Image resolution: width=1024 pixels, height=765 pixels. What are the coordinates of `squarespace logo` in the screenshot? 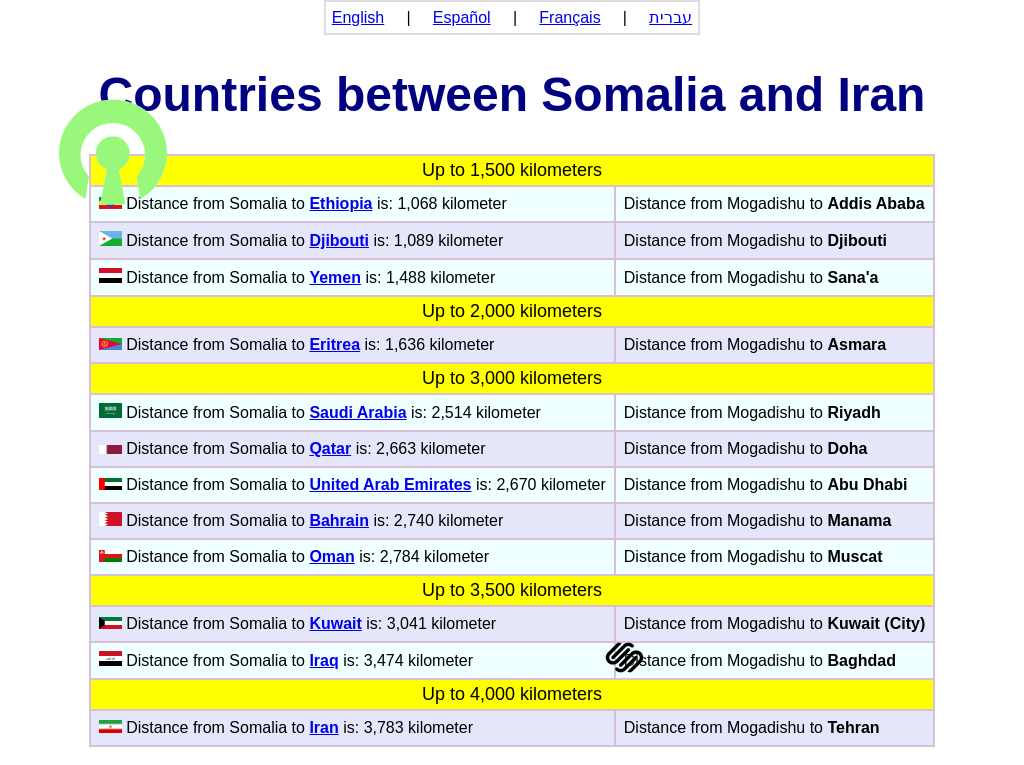 It's located at (624, 657).